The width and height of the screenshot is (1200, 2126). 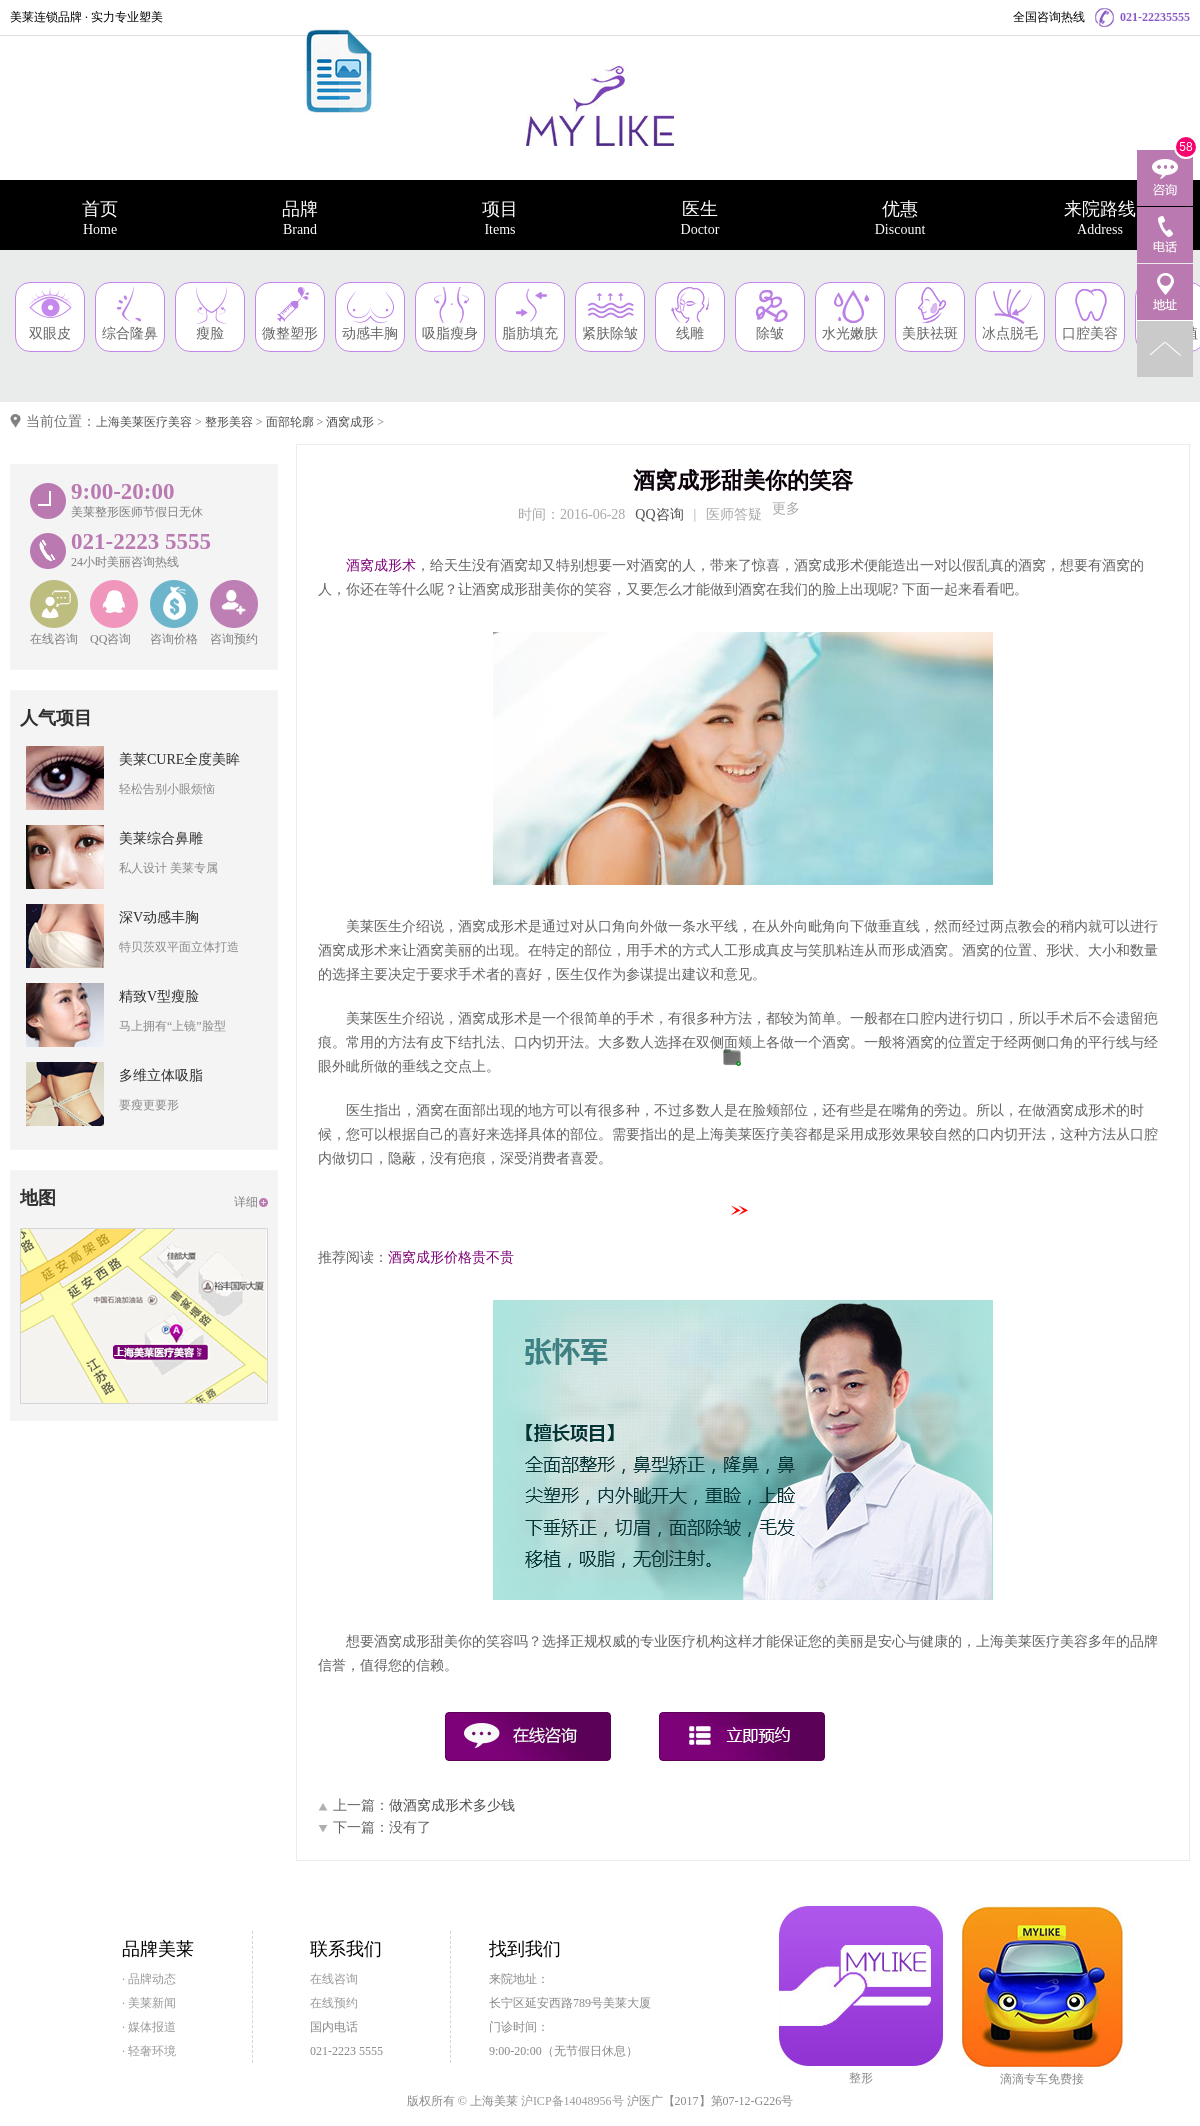 What do you see at coordinates (732, 1057) in the screenshot?
I see `create a new folder` at bounding box center [732, 1057].